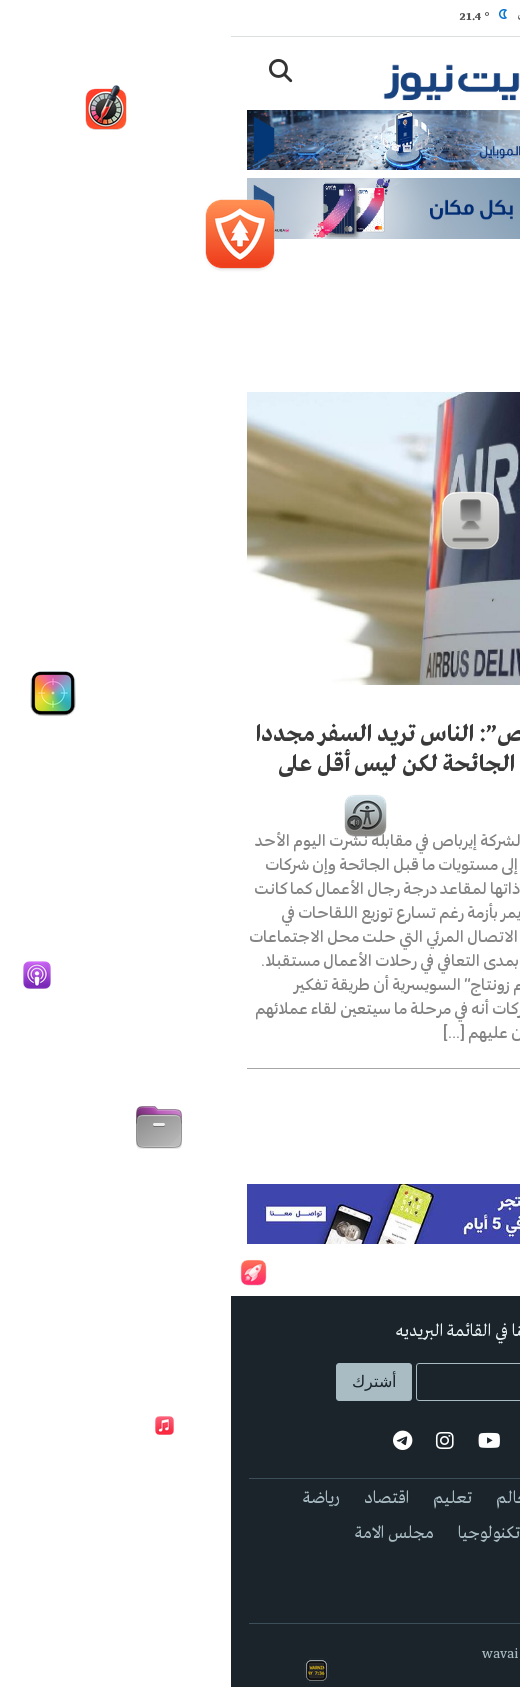 The height and width of the screenshot is (1687, 520). Describe the element at coordinates (37, 975) in the screenshot. I see `open the Apple Podcasts app` at that location.